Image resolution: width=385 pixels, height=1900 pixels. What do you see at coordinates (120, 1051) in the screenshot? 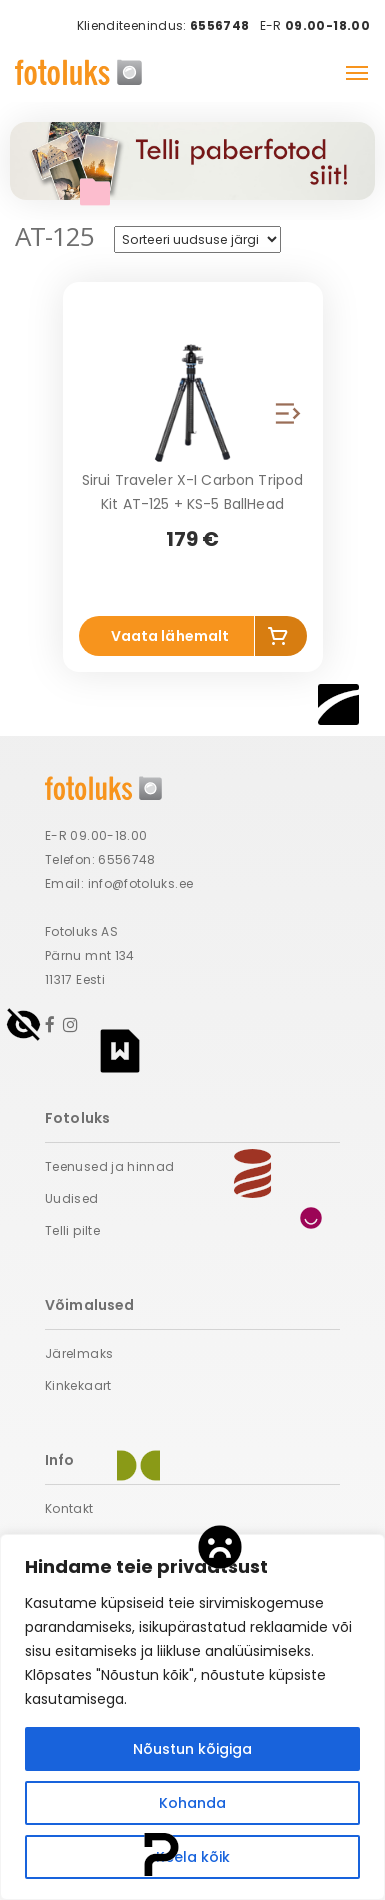
I see `open a Microsoft Word document` at bounding box center [120, 1051].